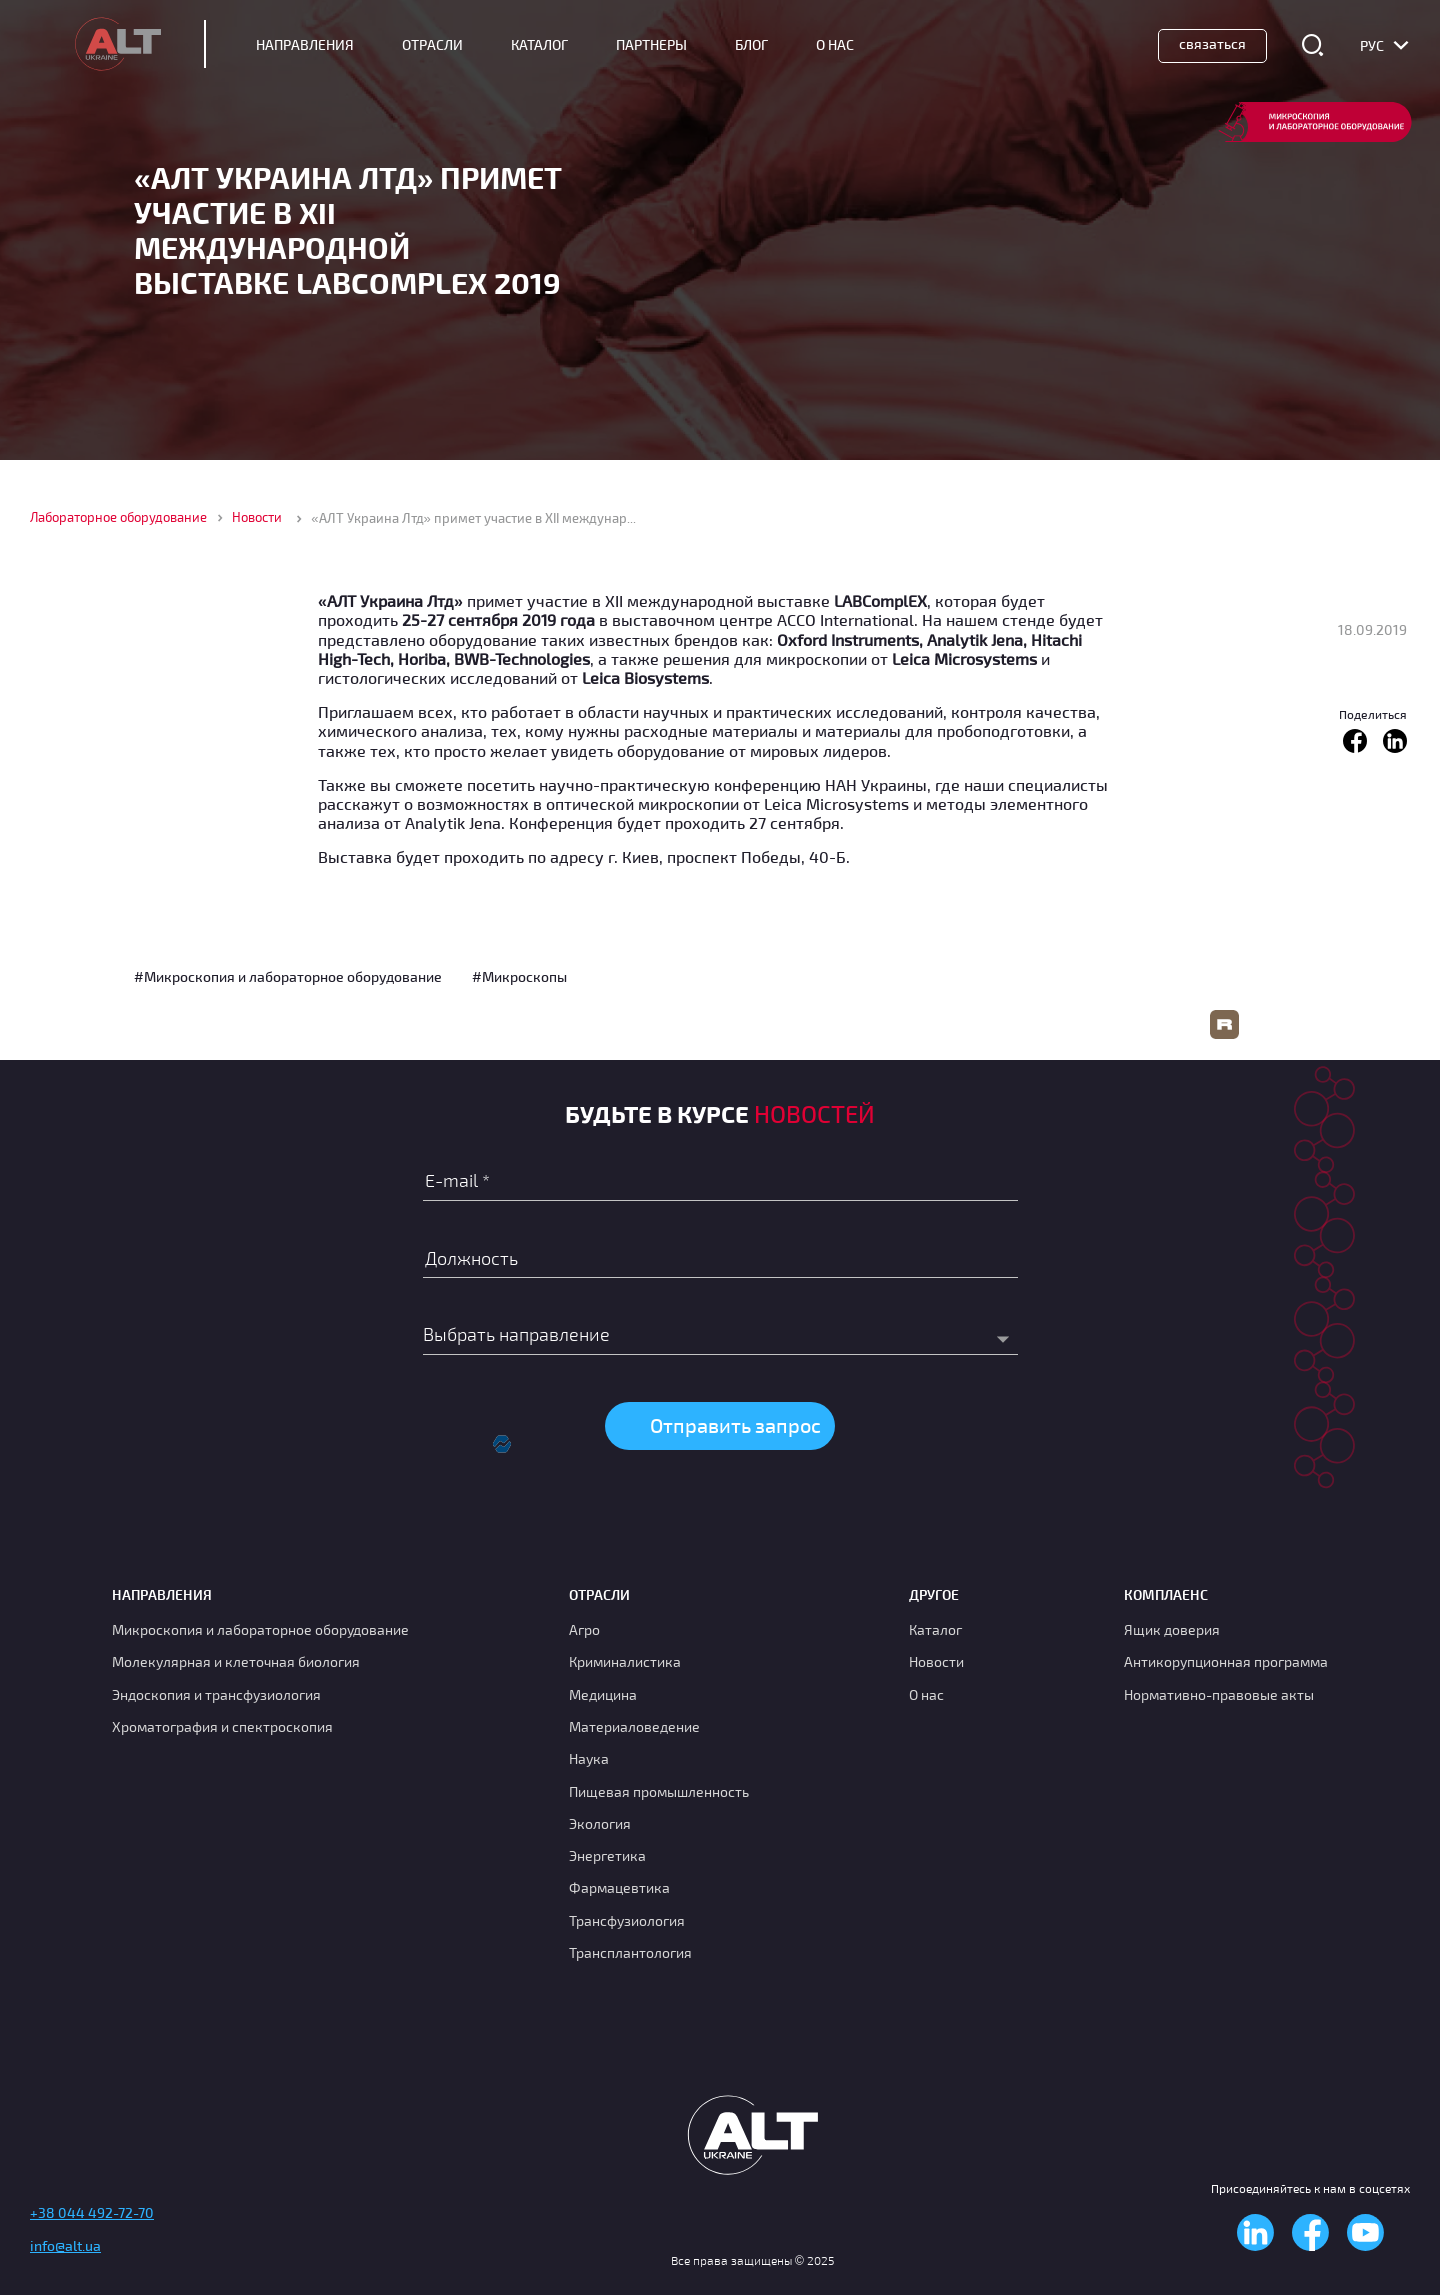 This screenshot has width=1440, height=2295. I want to click on open the rarible NFT marketplace app, so click(1224, 1024).